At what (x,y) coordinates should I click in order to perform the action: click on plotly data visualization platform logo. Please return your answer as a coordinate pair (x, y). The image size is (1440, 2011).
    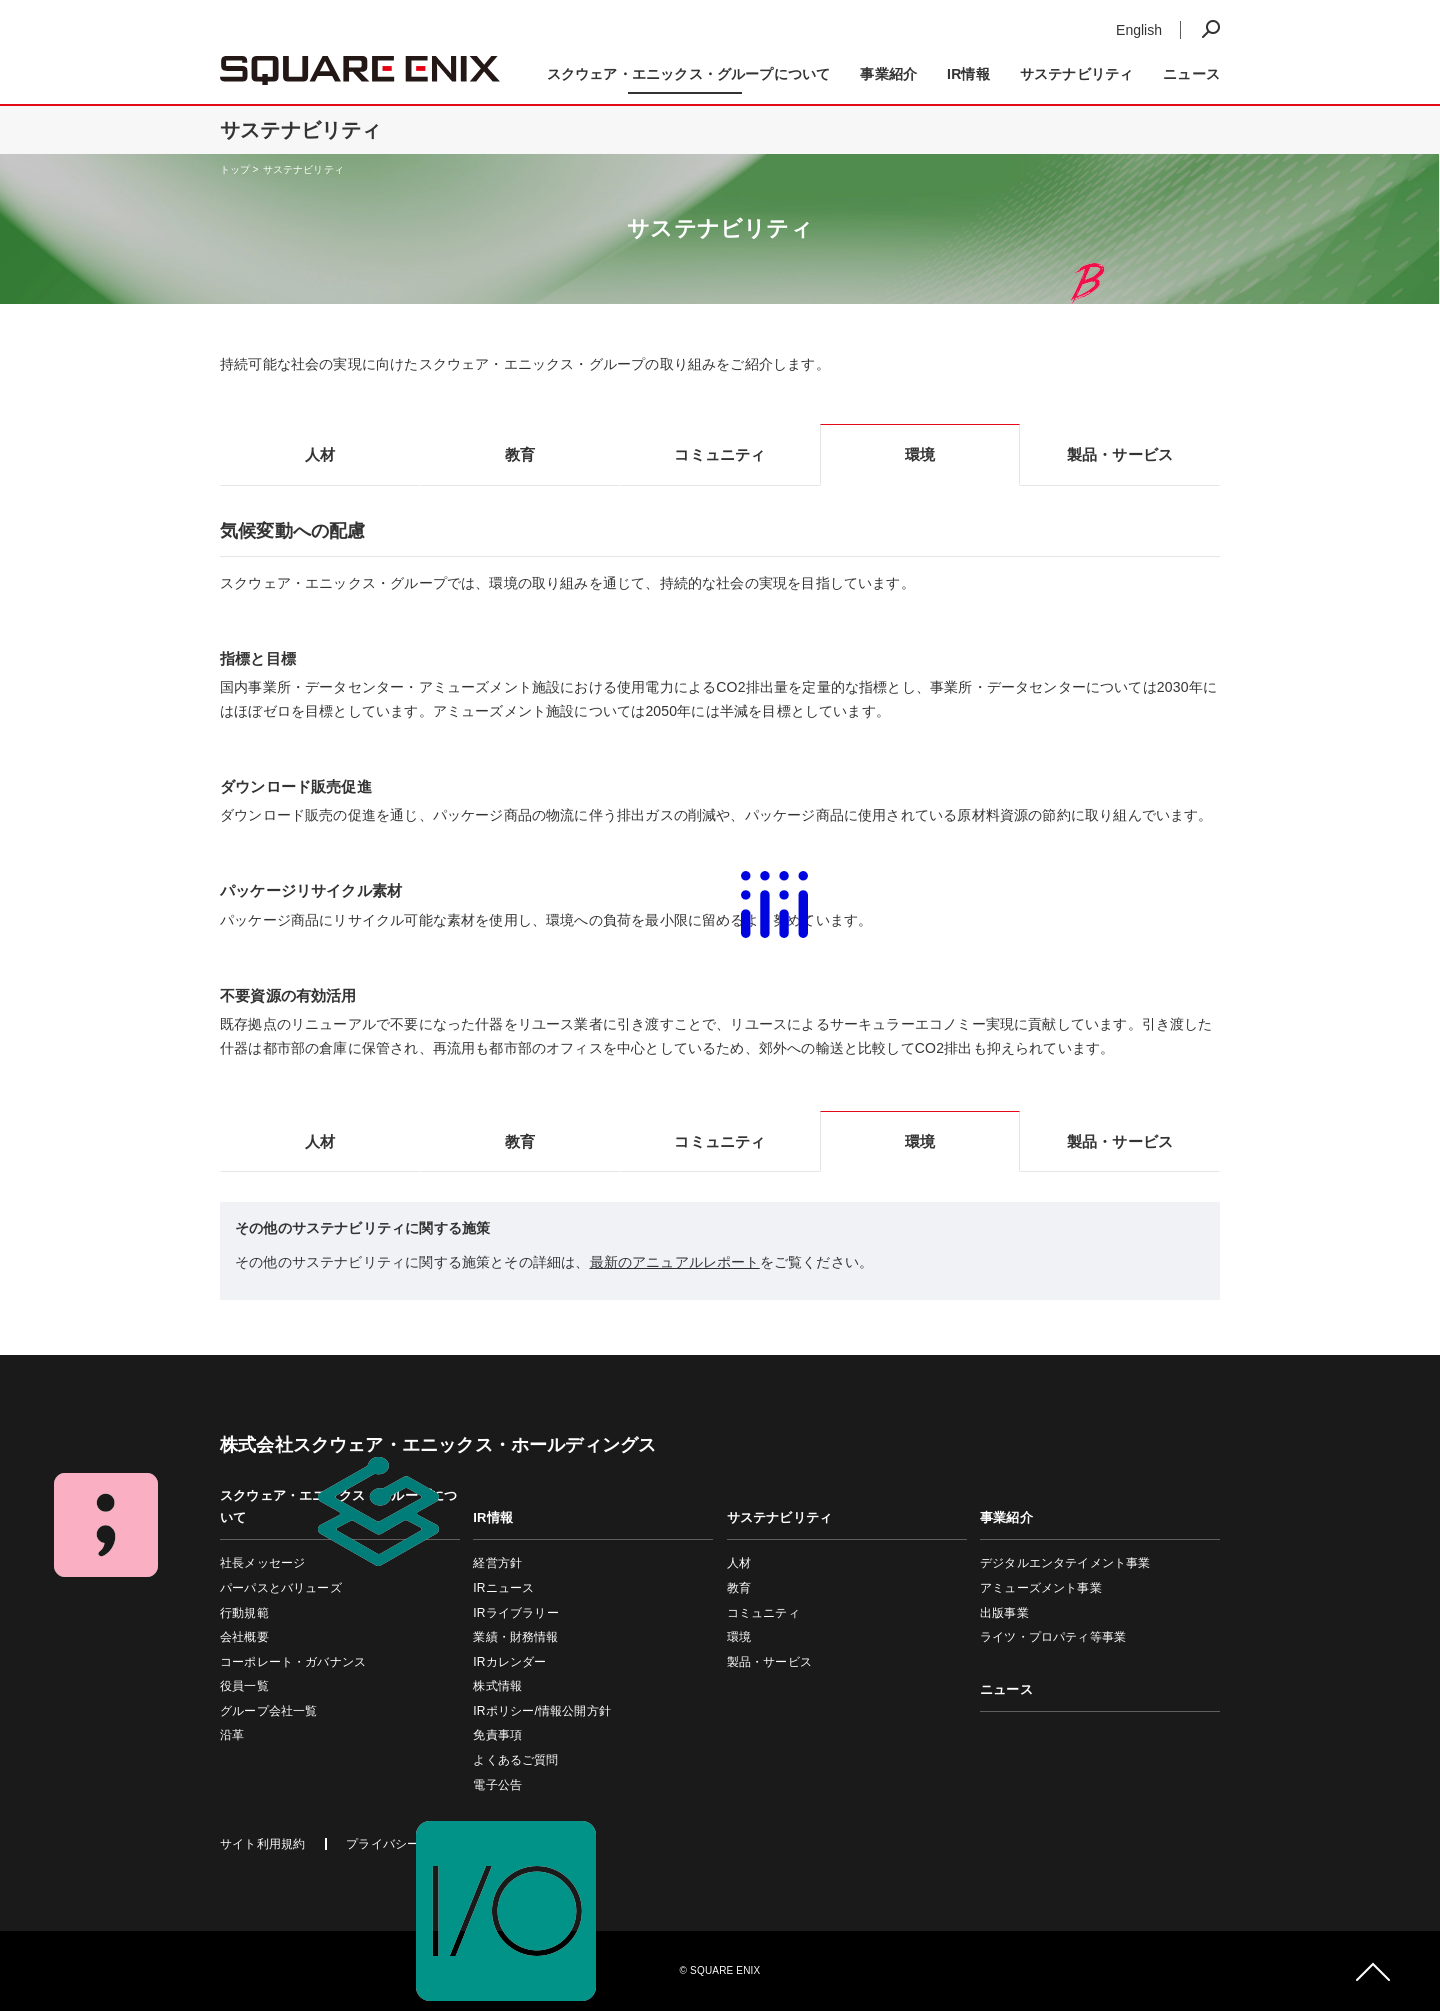
    Looking at the image, I should click on (774, 904).